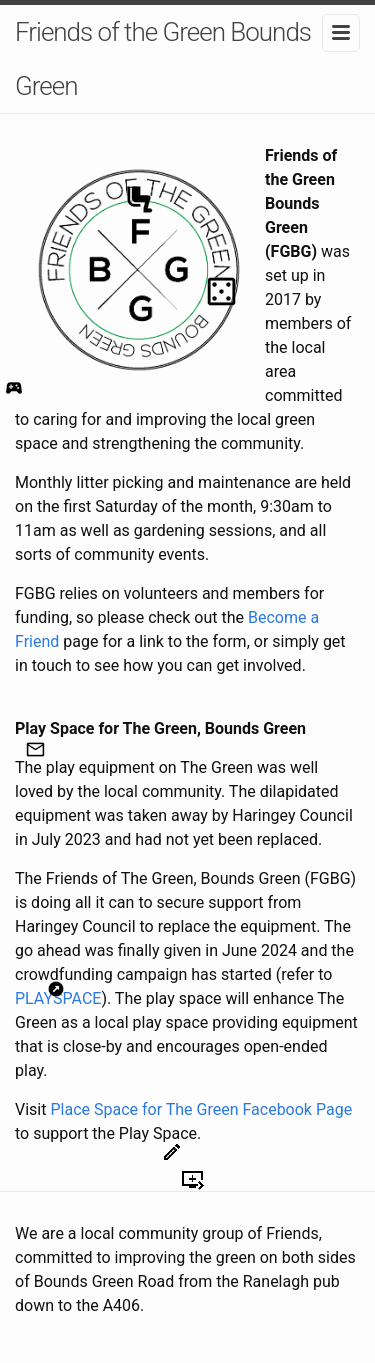 Image resolution: width=375 pixels, height=1363 pixels. I want to click on open your email inbox, so click(35, 749).